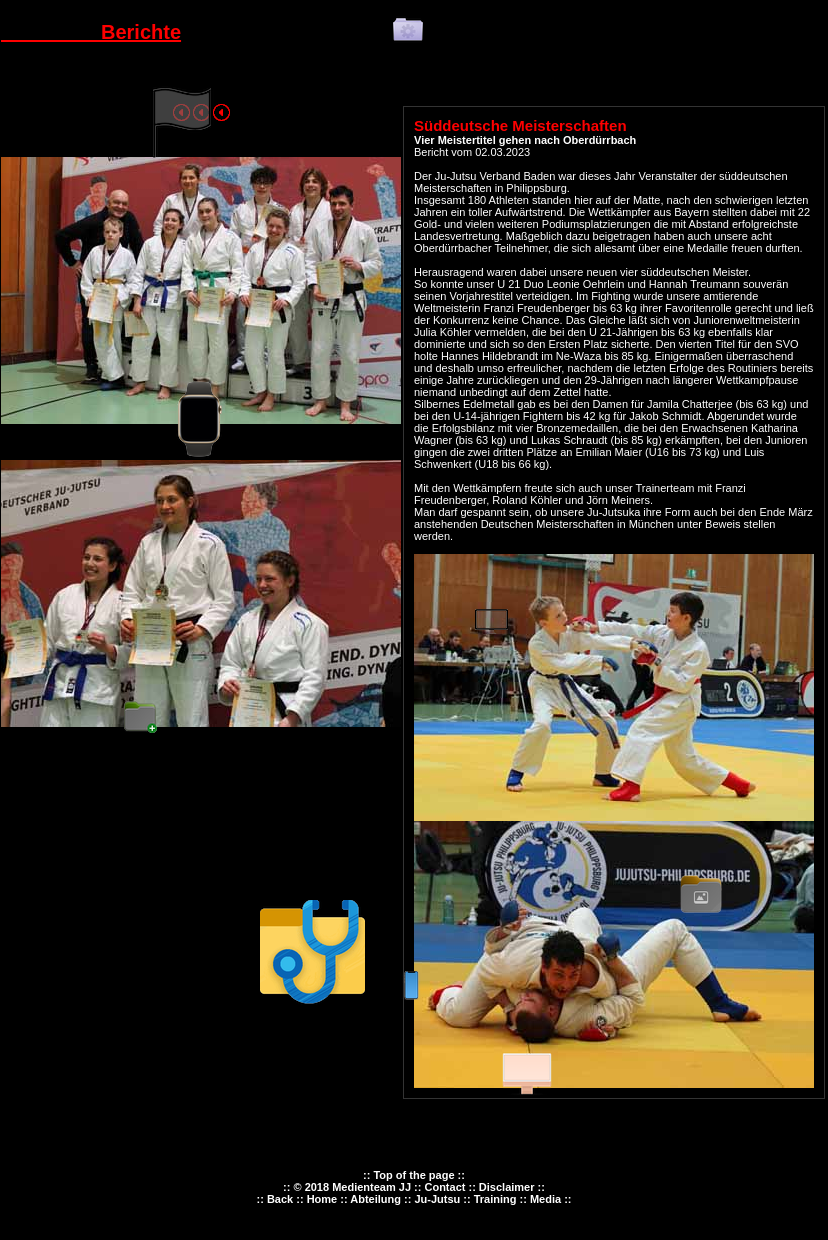  What do you see at coordinates (408, 29) in the screenshot?
I see `access system settings or preferences folder` at bounding box center [408, 29].